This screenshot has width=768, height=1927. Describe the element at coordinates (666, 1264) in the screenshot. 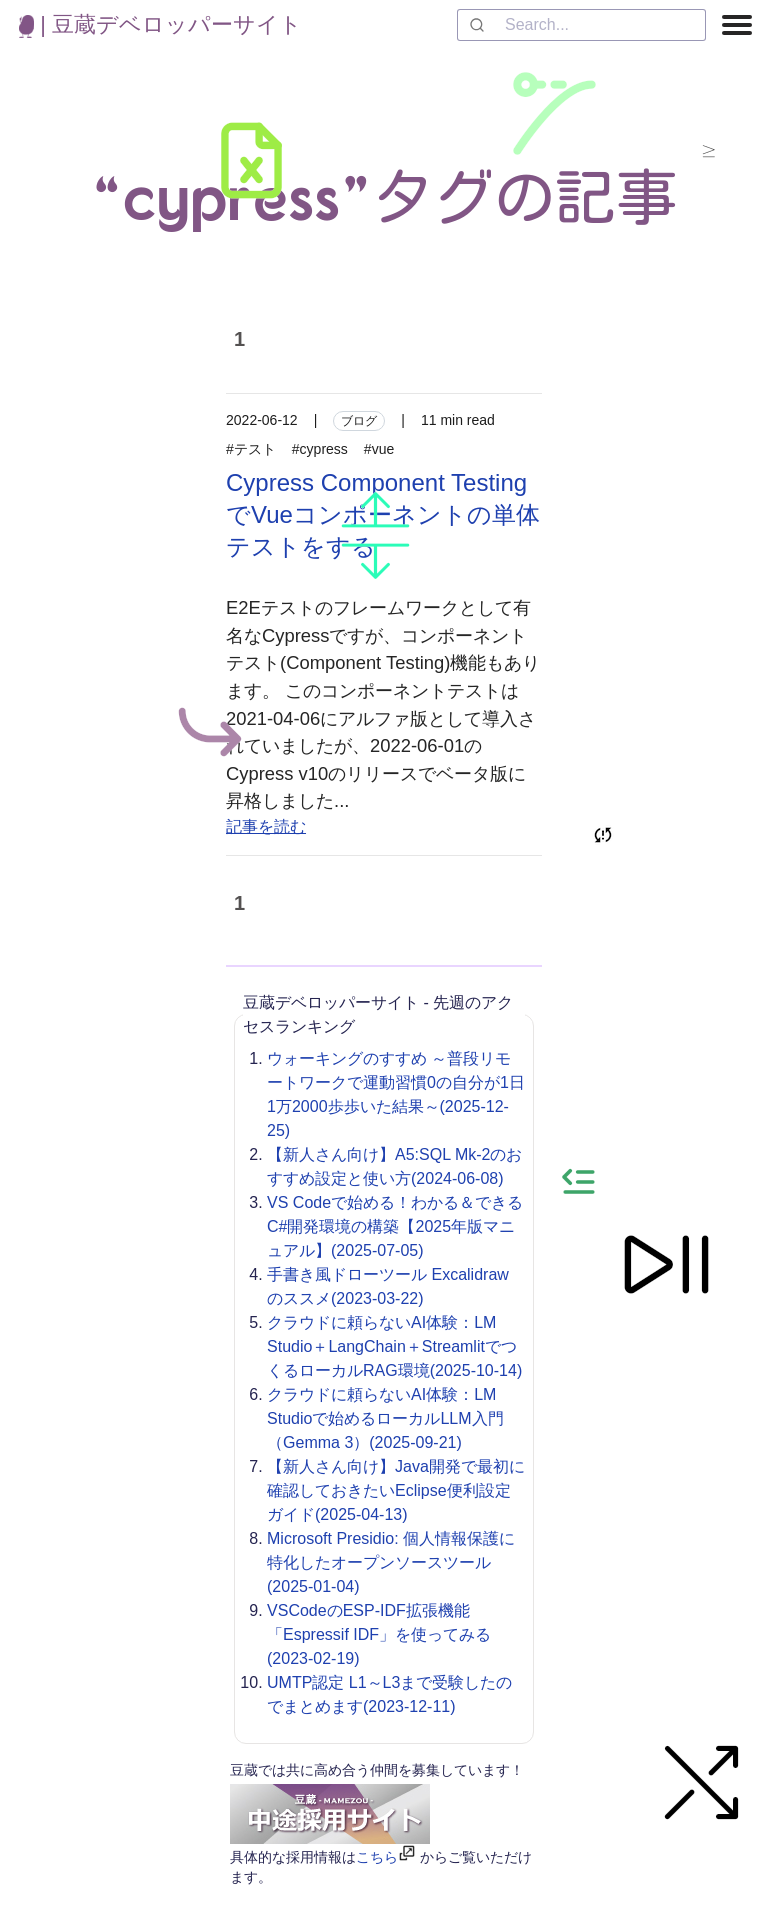

I see `toggle between play and pause for media playback` at that location.